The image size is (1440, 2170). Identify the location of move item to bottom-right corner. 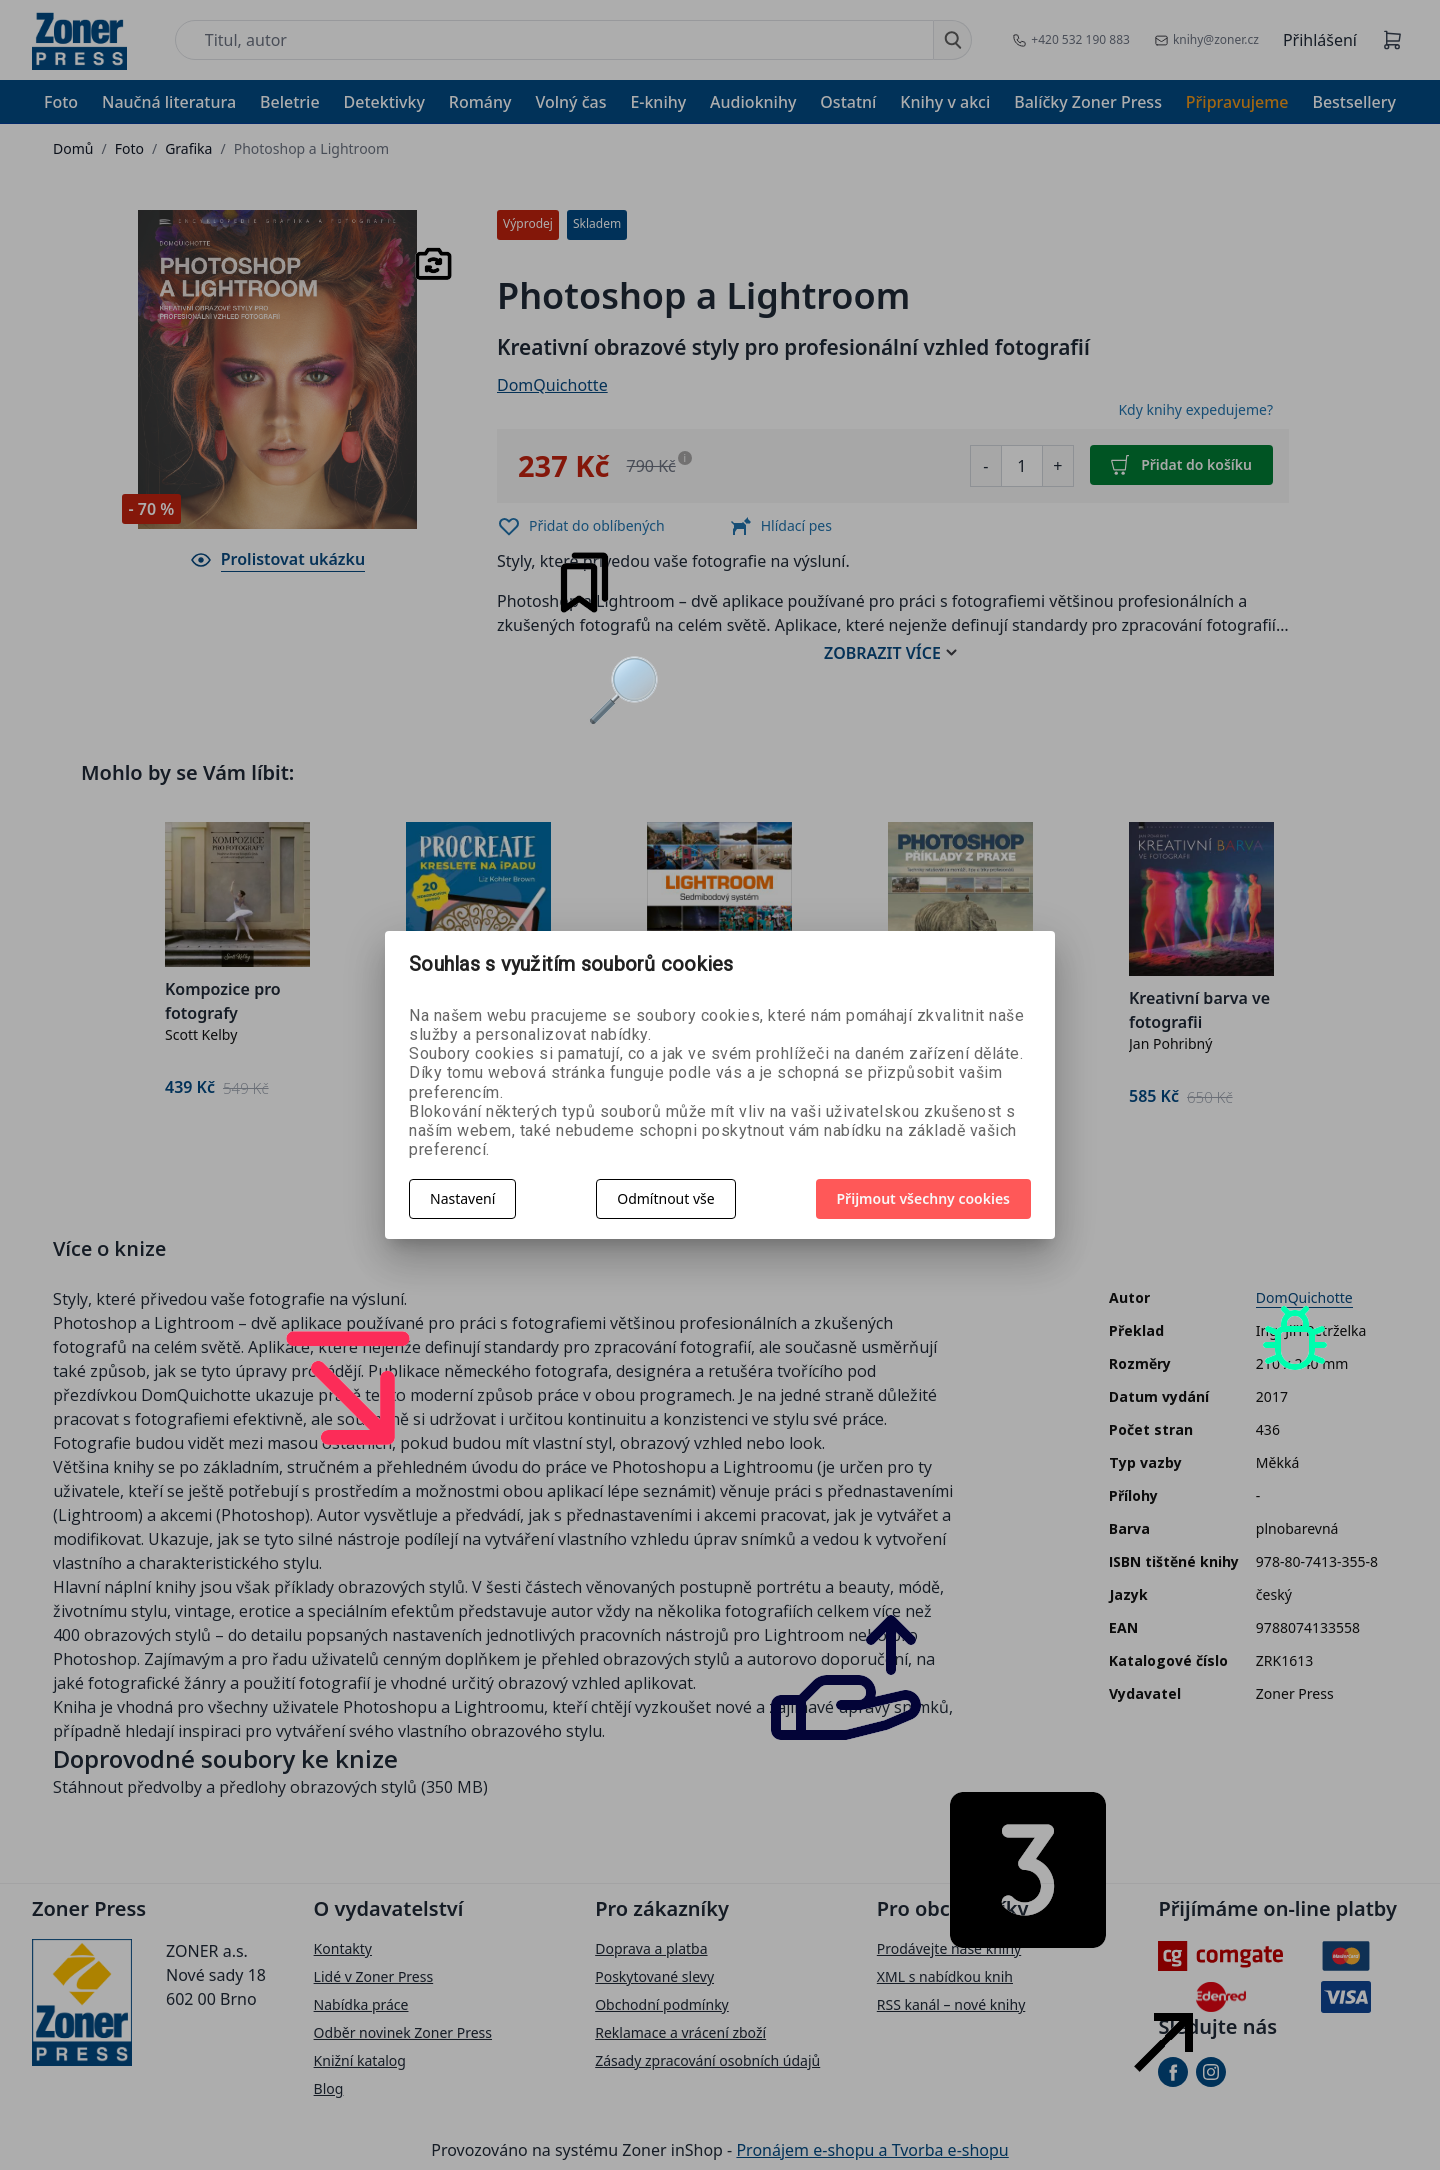
(348, 1393).